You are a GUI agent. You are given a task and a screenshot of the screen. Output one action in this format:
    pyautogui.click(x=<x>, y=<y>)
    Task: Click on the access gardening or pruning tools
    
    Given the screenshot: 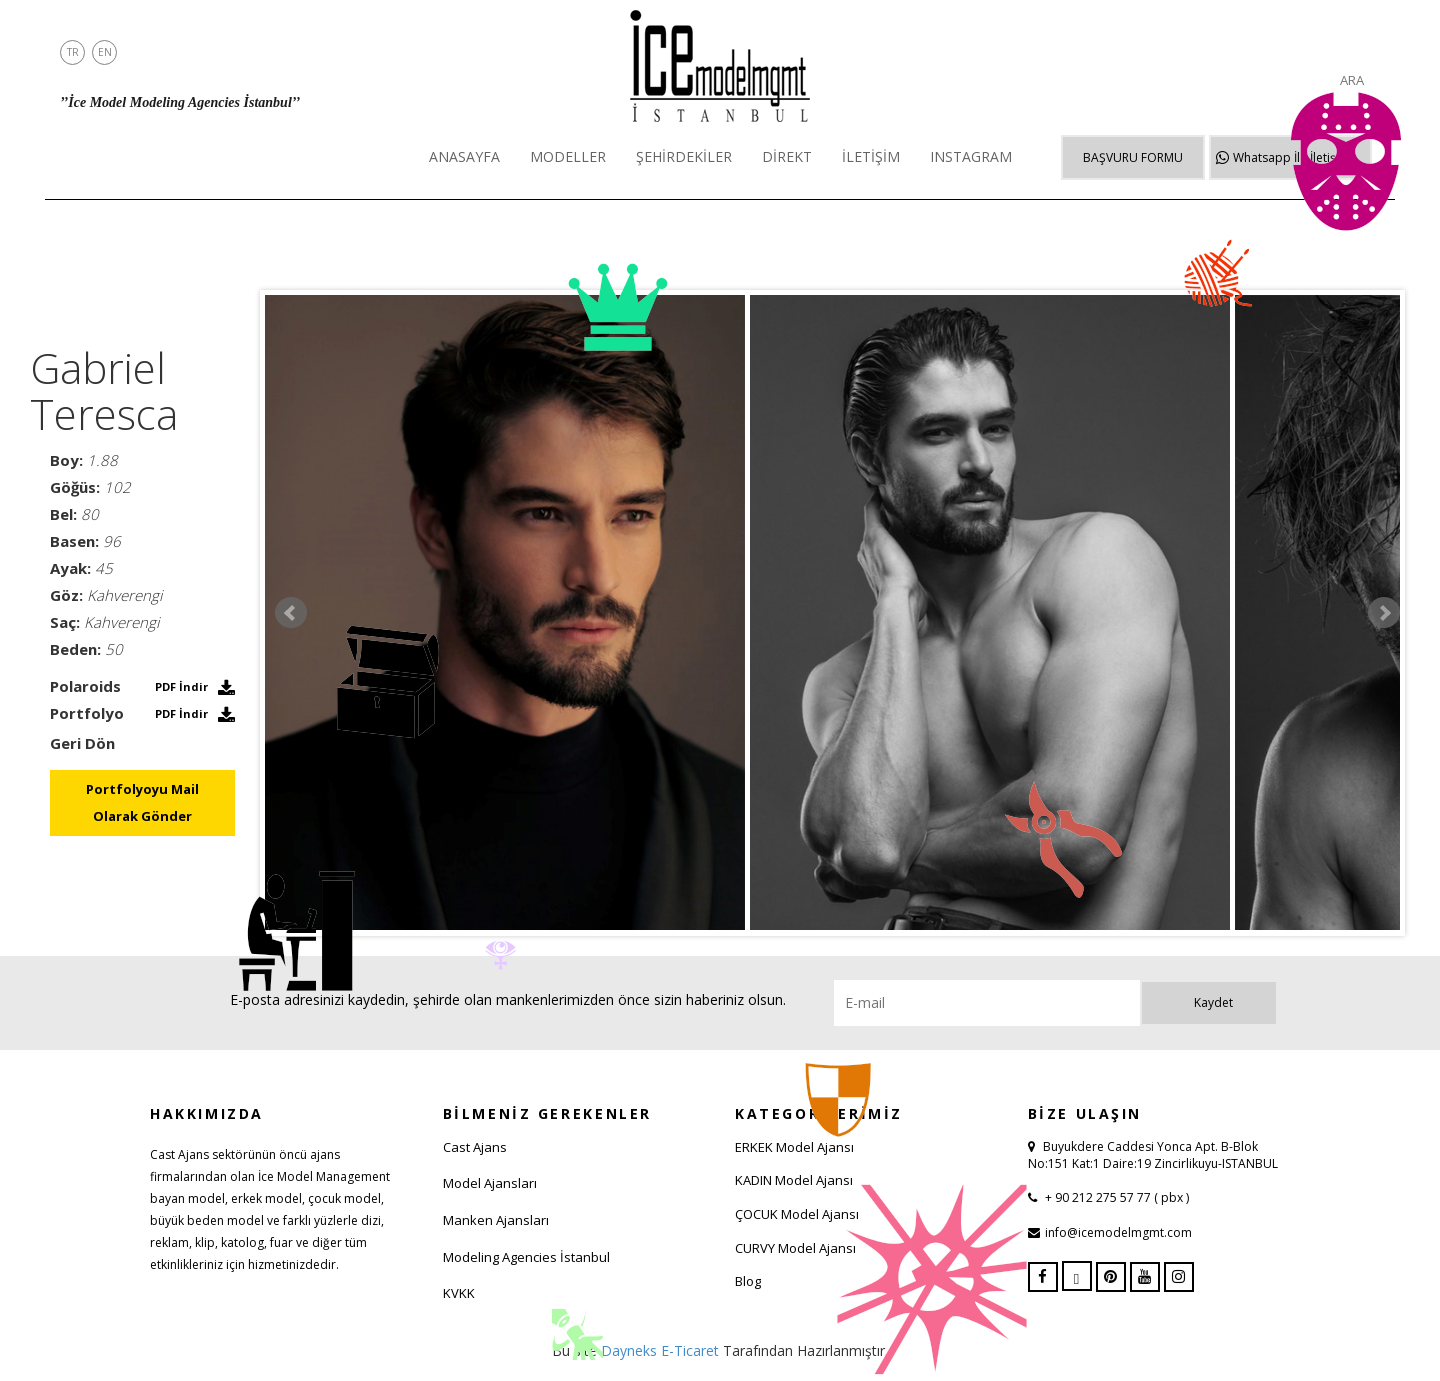 What is the action you would take?
    pyautogui.click(x=1063, y=839)
    